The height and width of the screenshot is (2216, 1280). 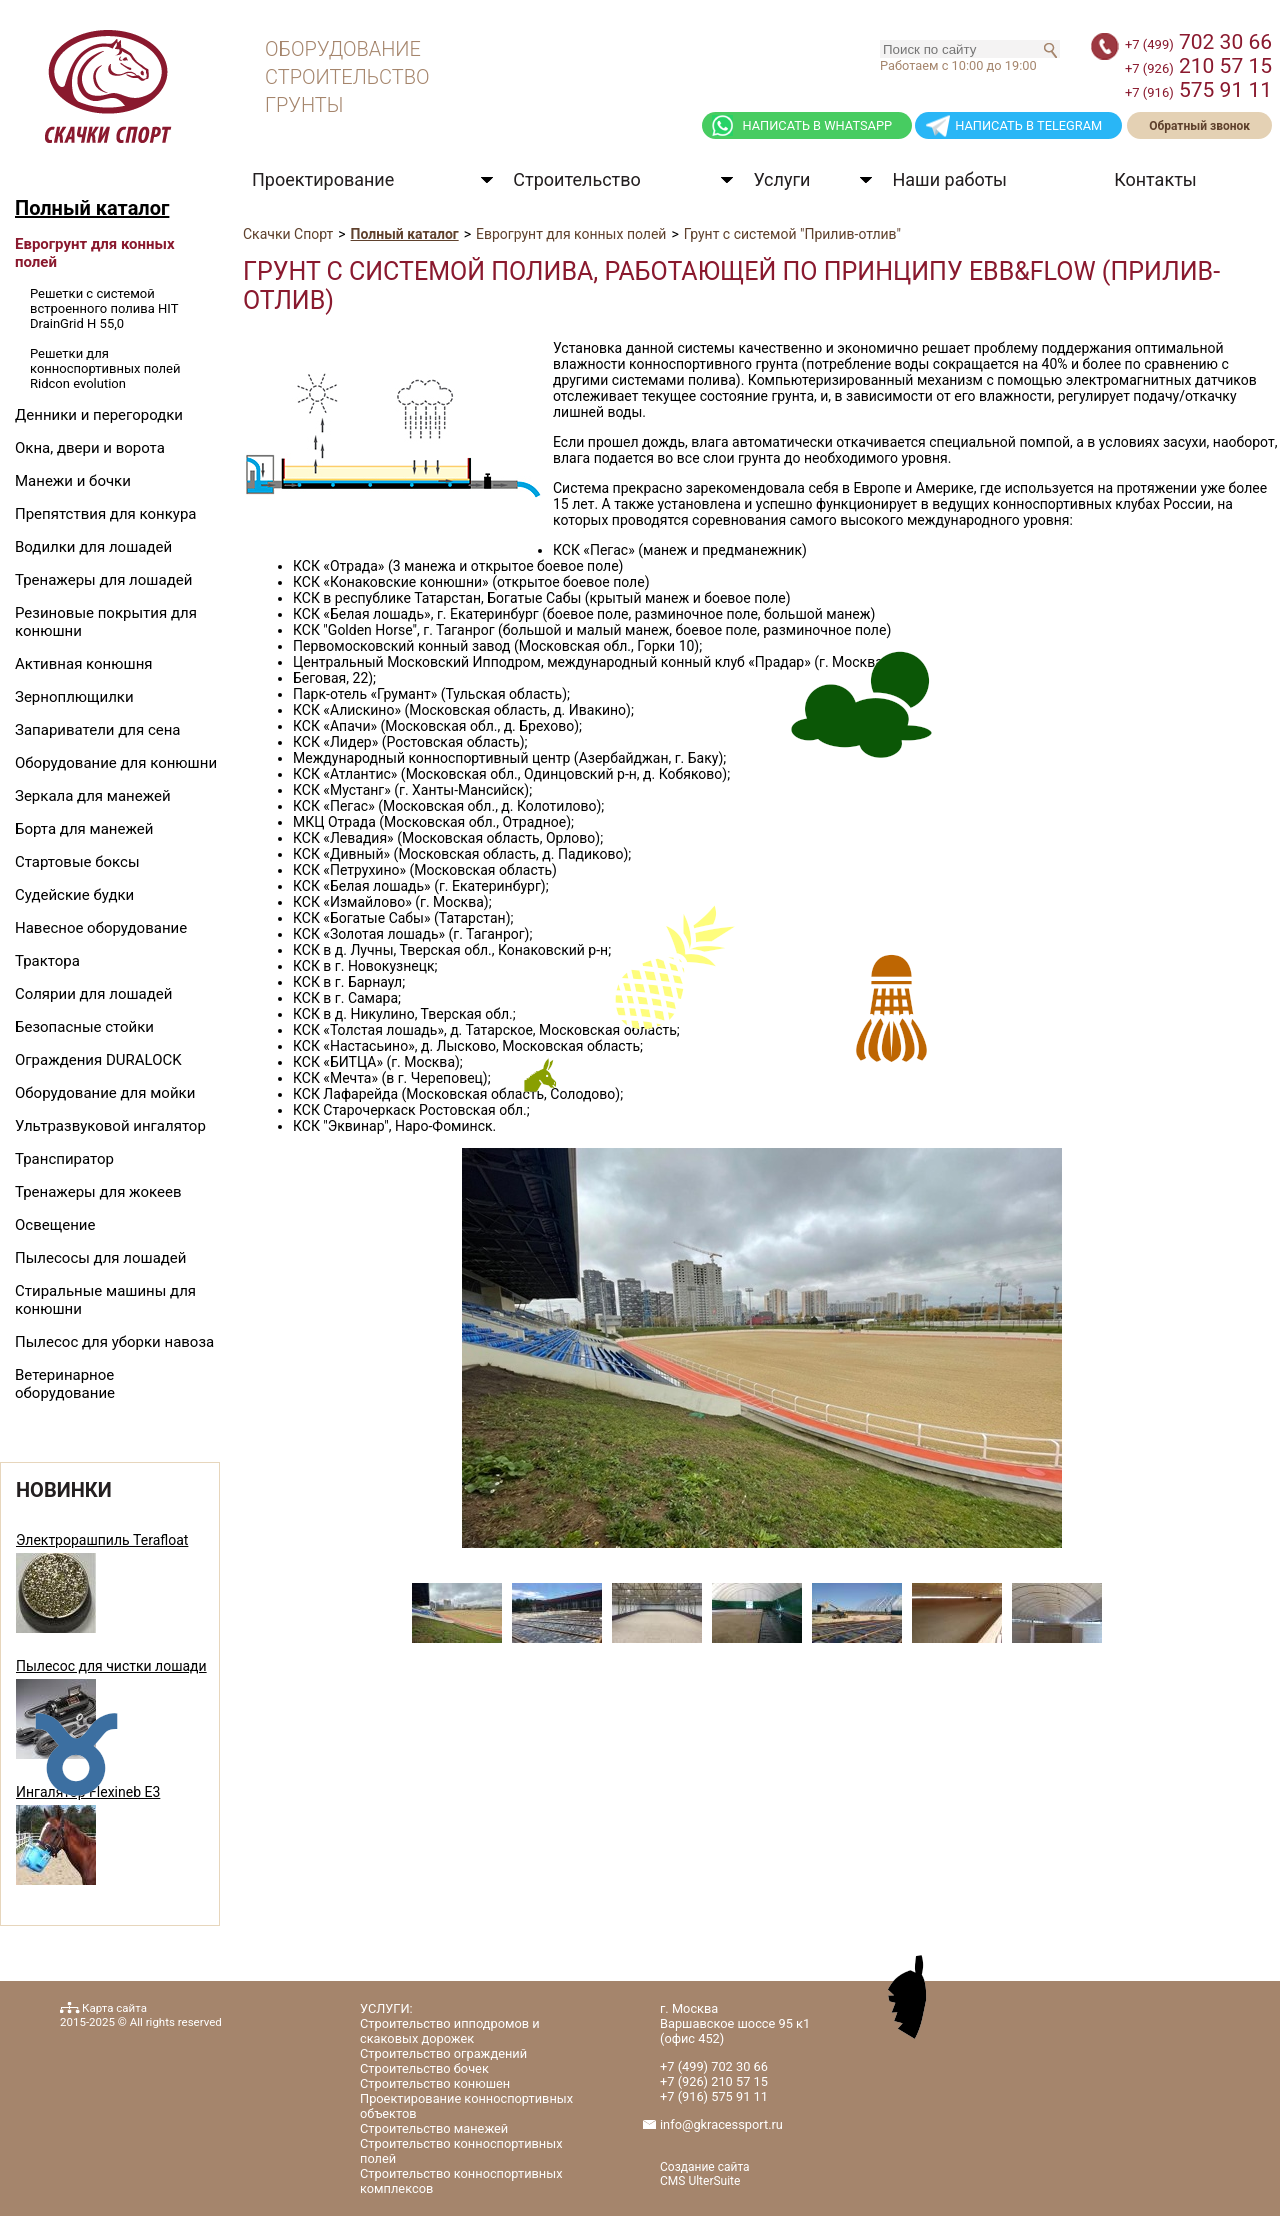 I want to click on represents a donkey character or unit in a game, so click(x=541, y=1075).